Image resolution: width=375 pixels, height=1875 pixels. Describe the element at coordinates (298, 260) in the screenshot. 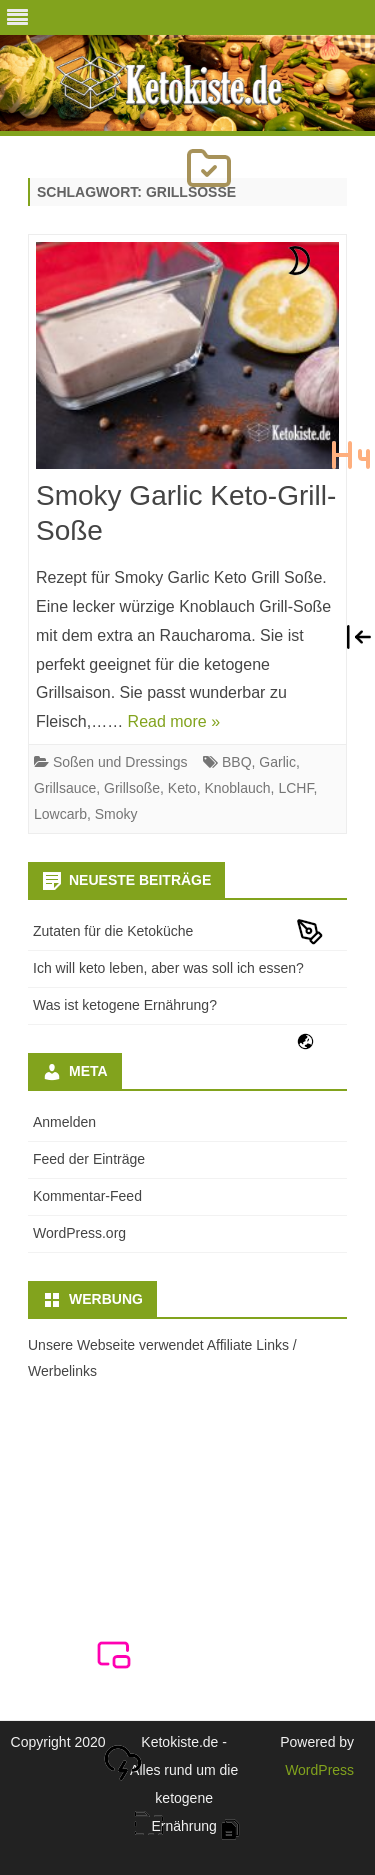

I see `toggle dark mode or night theme` at that location.